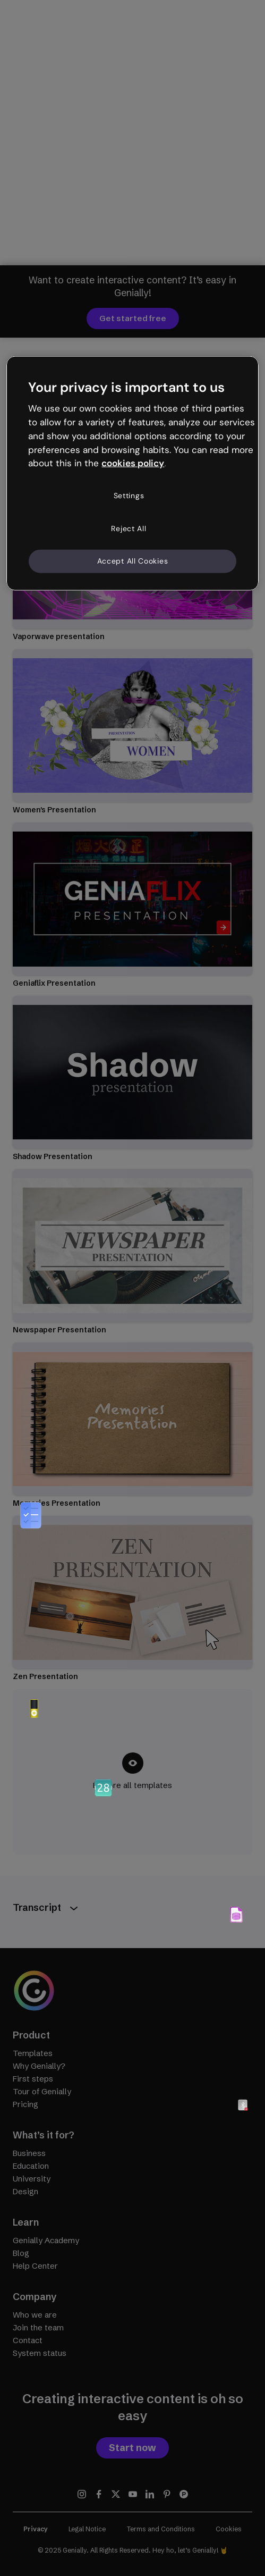 Image resolution: width=265 pixels, height=2576 pixels. Describe the element at coordinates (236, 1915) in the screenshot. I see `libreoffice base database file` at that location.